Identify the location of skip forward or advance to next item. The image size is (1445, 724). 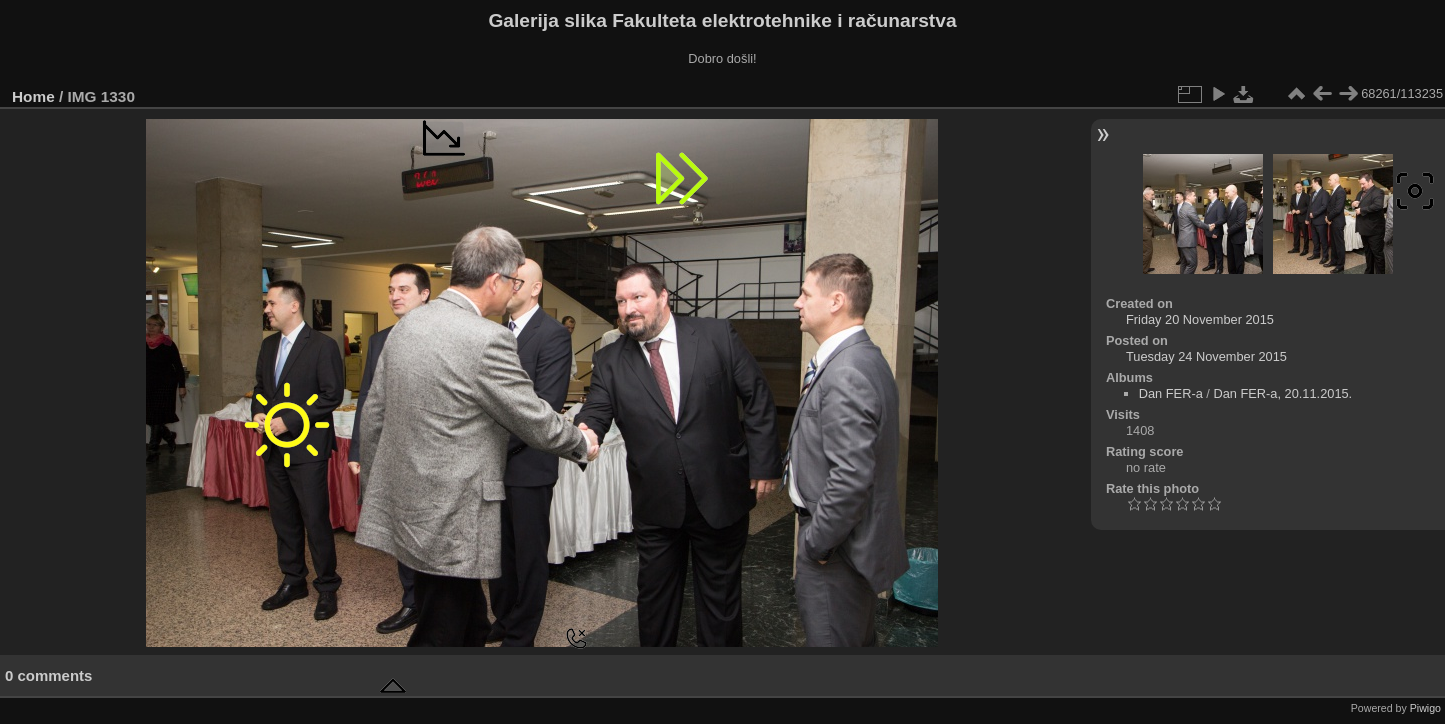
(679, 178).